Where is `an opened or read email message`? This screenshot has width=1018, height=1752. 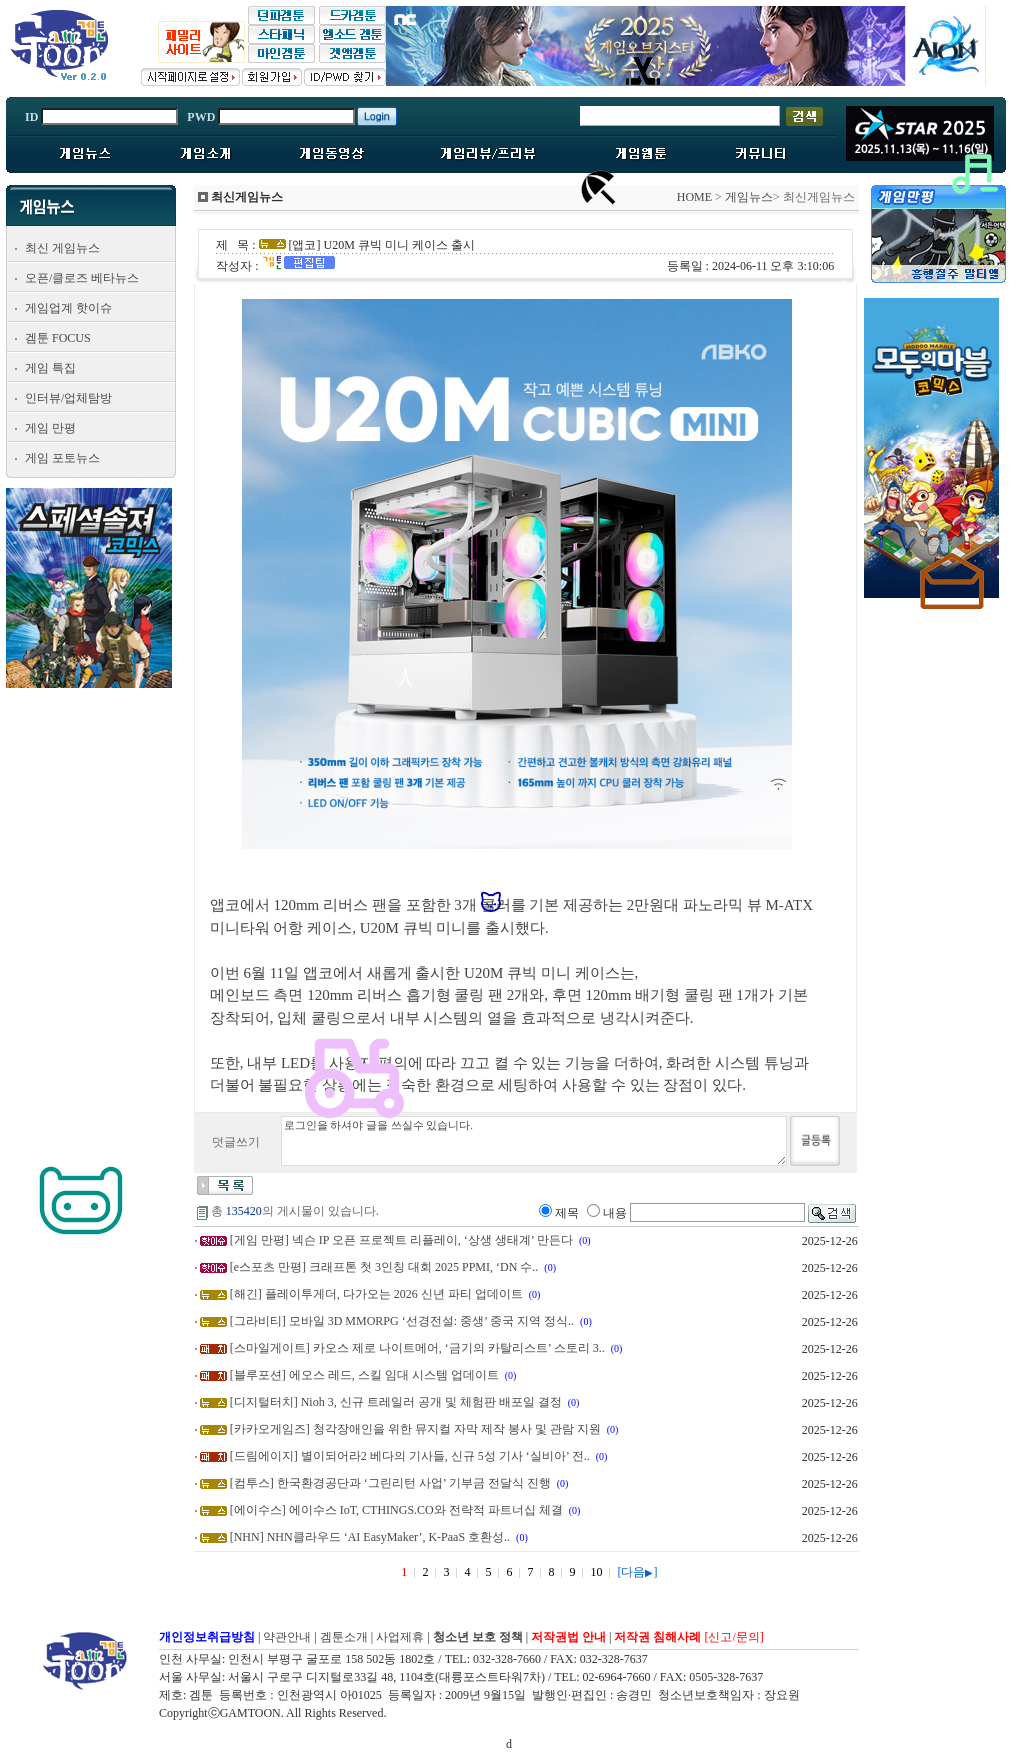
an opened or read email message is located at coordinates (952, 582).